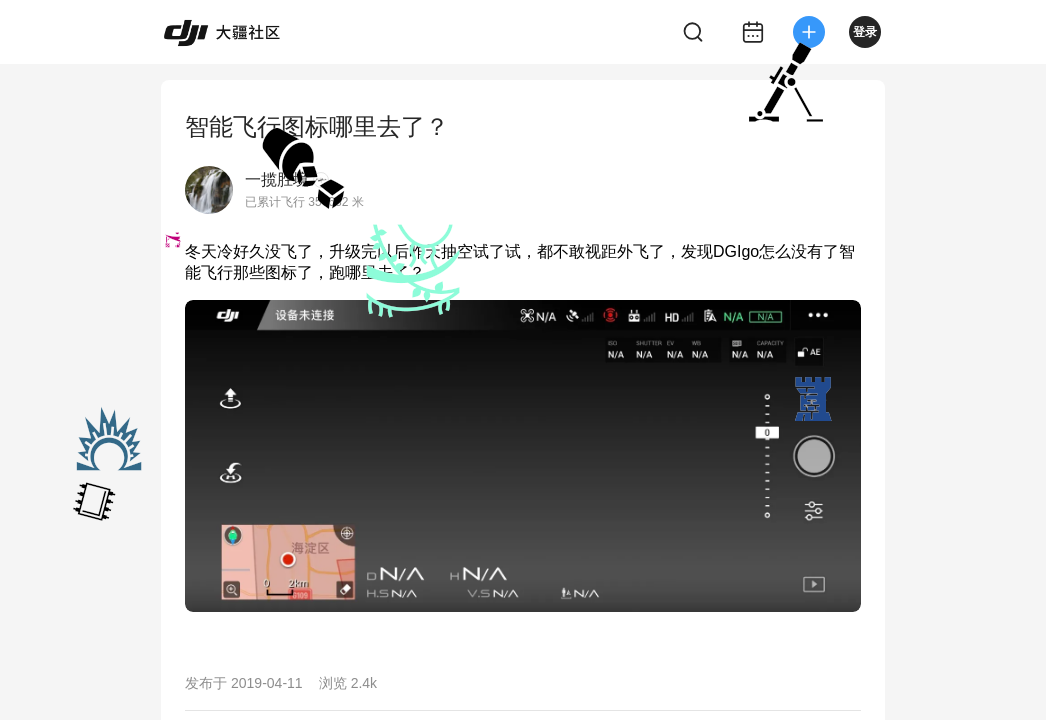 This screenshot has height=720, width=1046. I want to click on view hardware or processor information, so click(94, 502).